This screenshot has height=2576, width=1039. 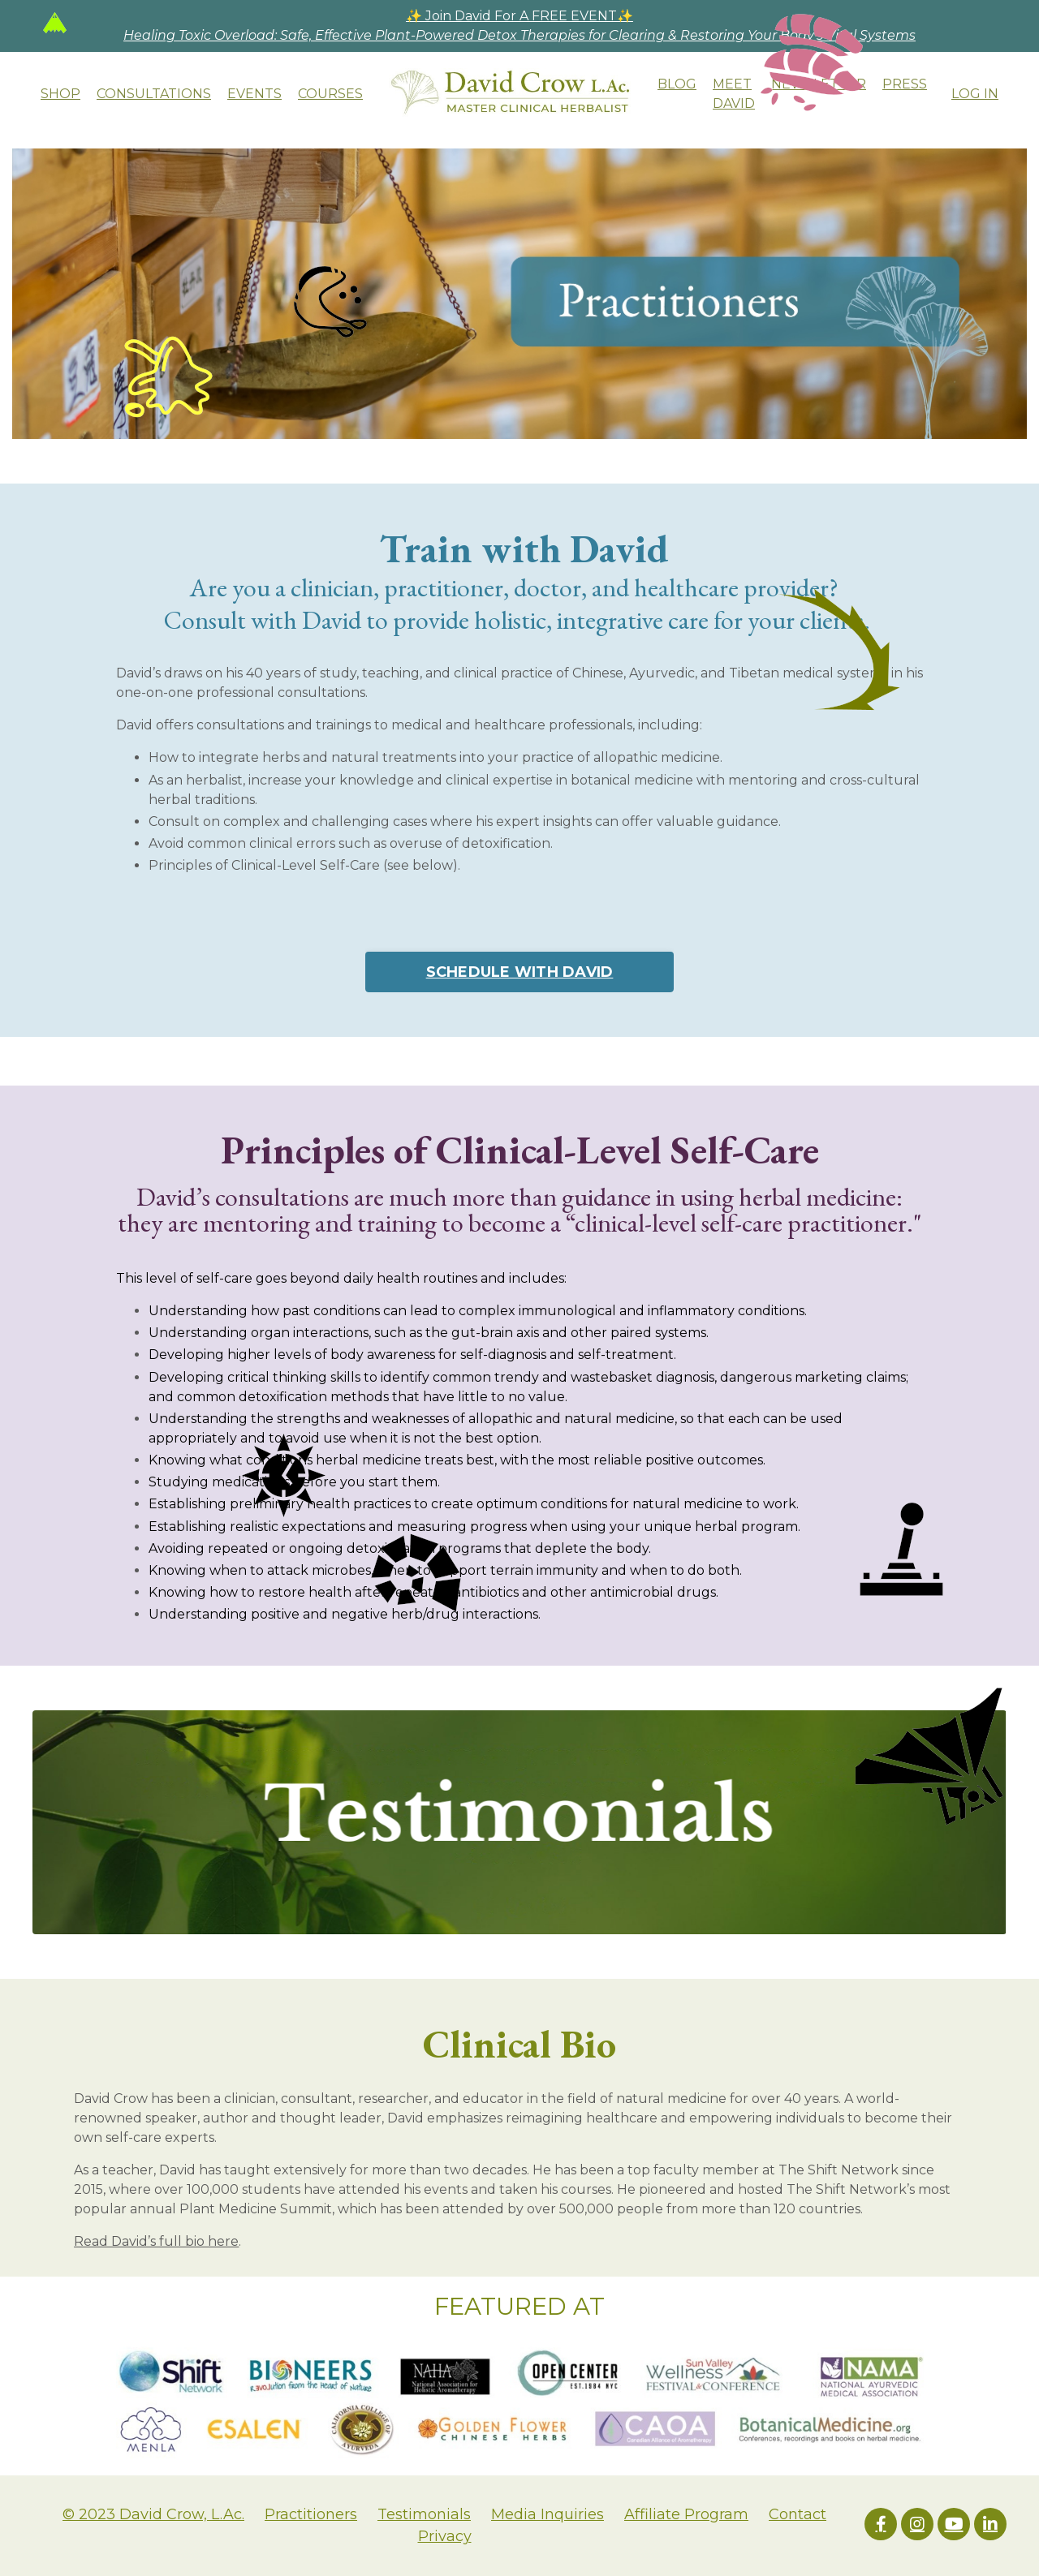 I want to click on decorative shell or fossil collectible item, so click(x=416, y=1572).